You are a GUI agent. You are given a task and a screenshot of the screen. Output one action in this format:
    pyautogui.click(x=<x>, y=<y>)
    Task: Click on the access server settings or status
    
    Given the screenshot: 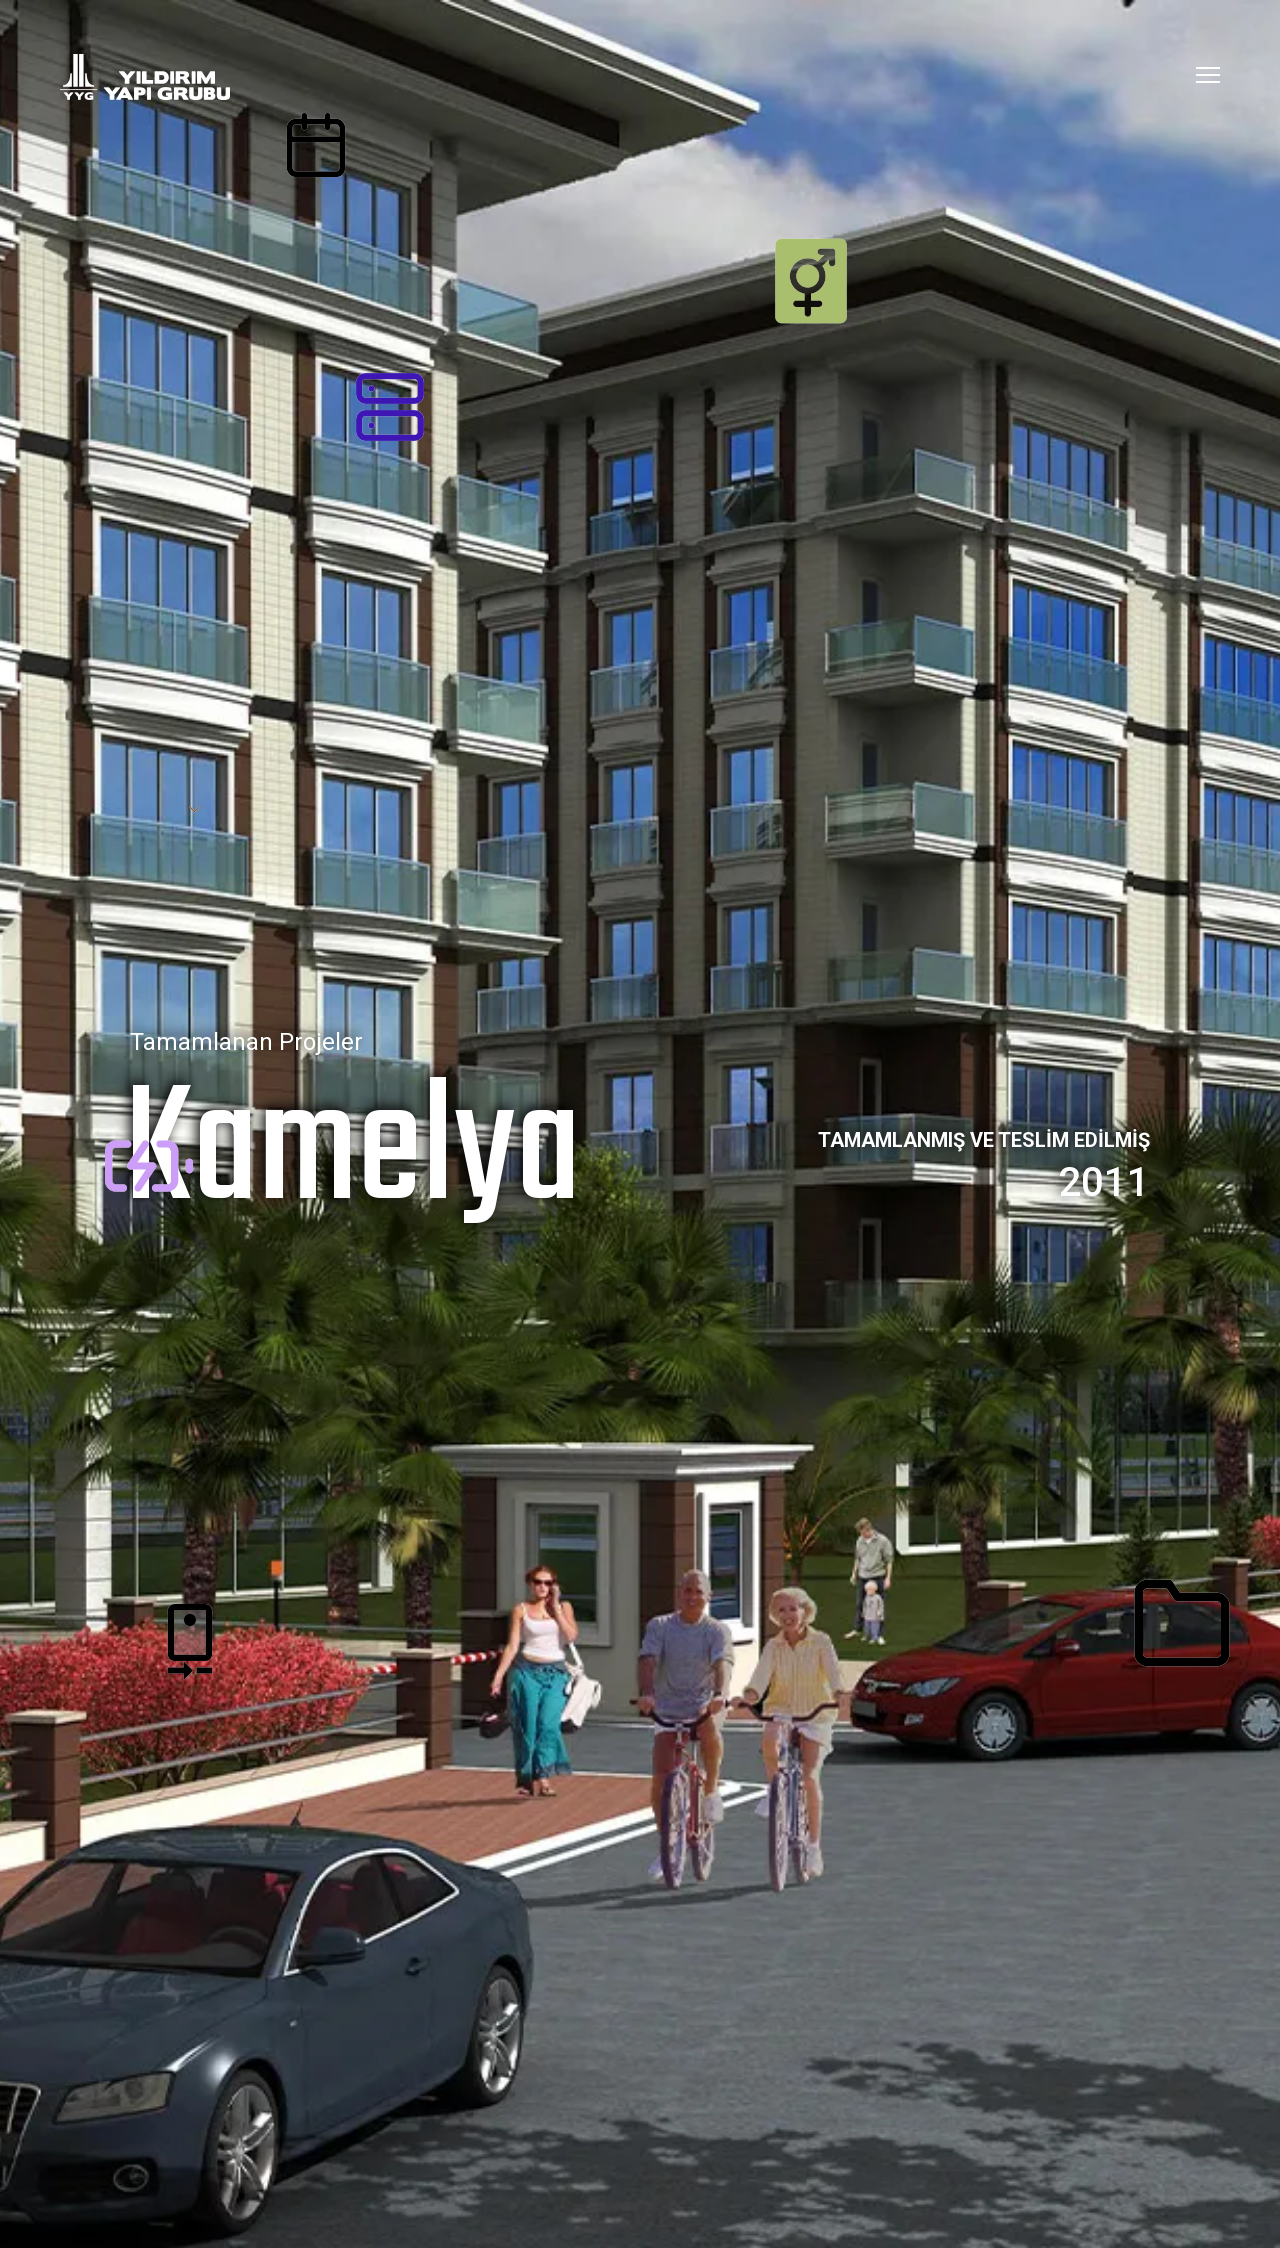 What is the action you would take?
    pyautogui.click(x=390, y=407)
    